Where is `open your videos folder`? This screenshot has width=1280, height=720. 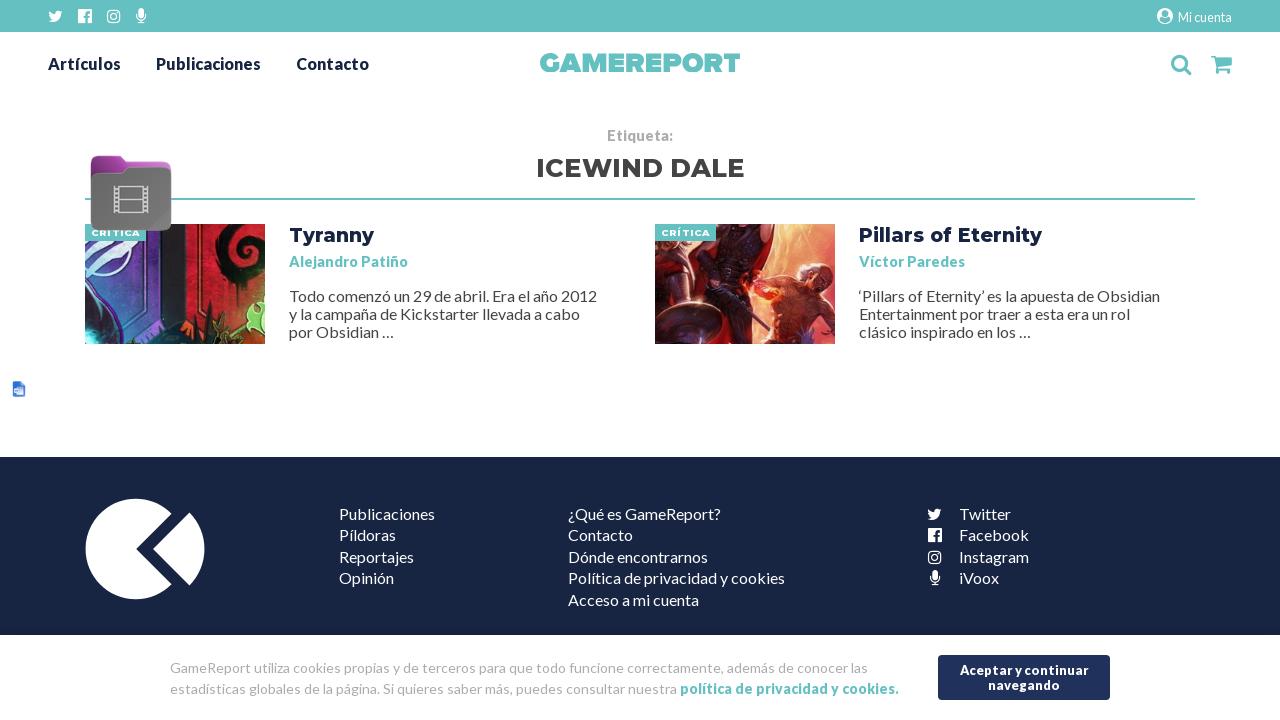 open your videos folder is located at coordinates (131, 193).